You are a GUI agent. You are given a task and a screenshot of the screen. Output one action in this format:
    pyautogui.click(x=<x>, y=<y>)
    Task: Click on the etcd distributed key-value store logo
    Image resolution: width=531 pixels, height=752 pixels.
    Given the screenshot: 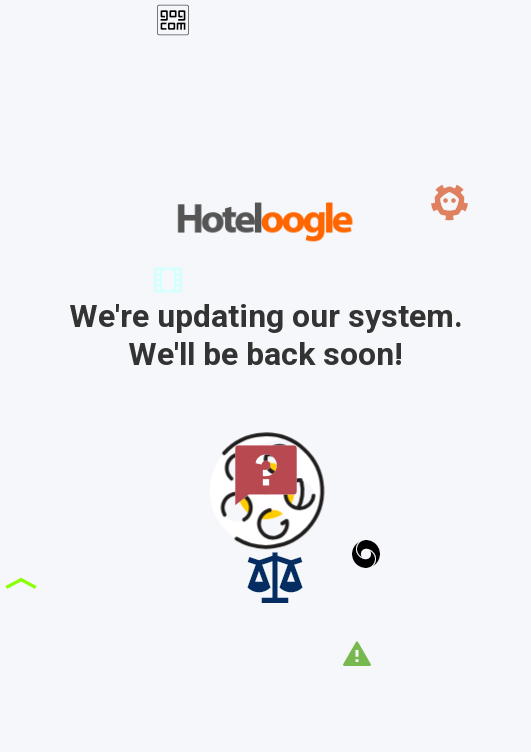 What is the action you would take?
    pyautogui.click(x=449, y=202)
    